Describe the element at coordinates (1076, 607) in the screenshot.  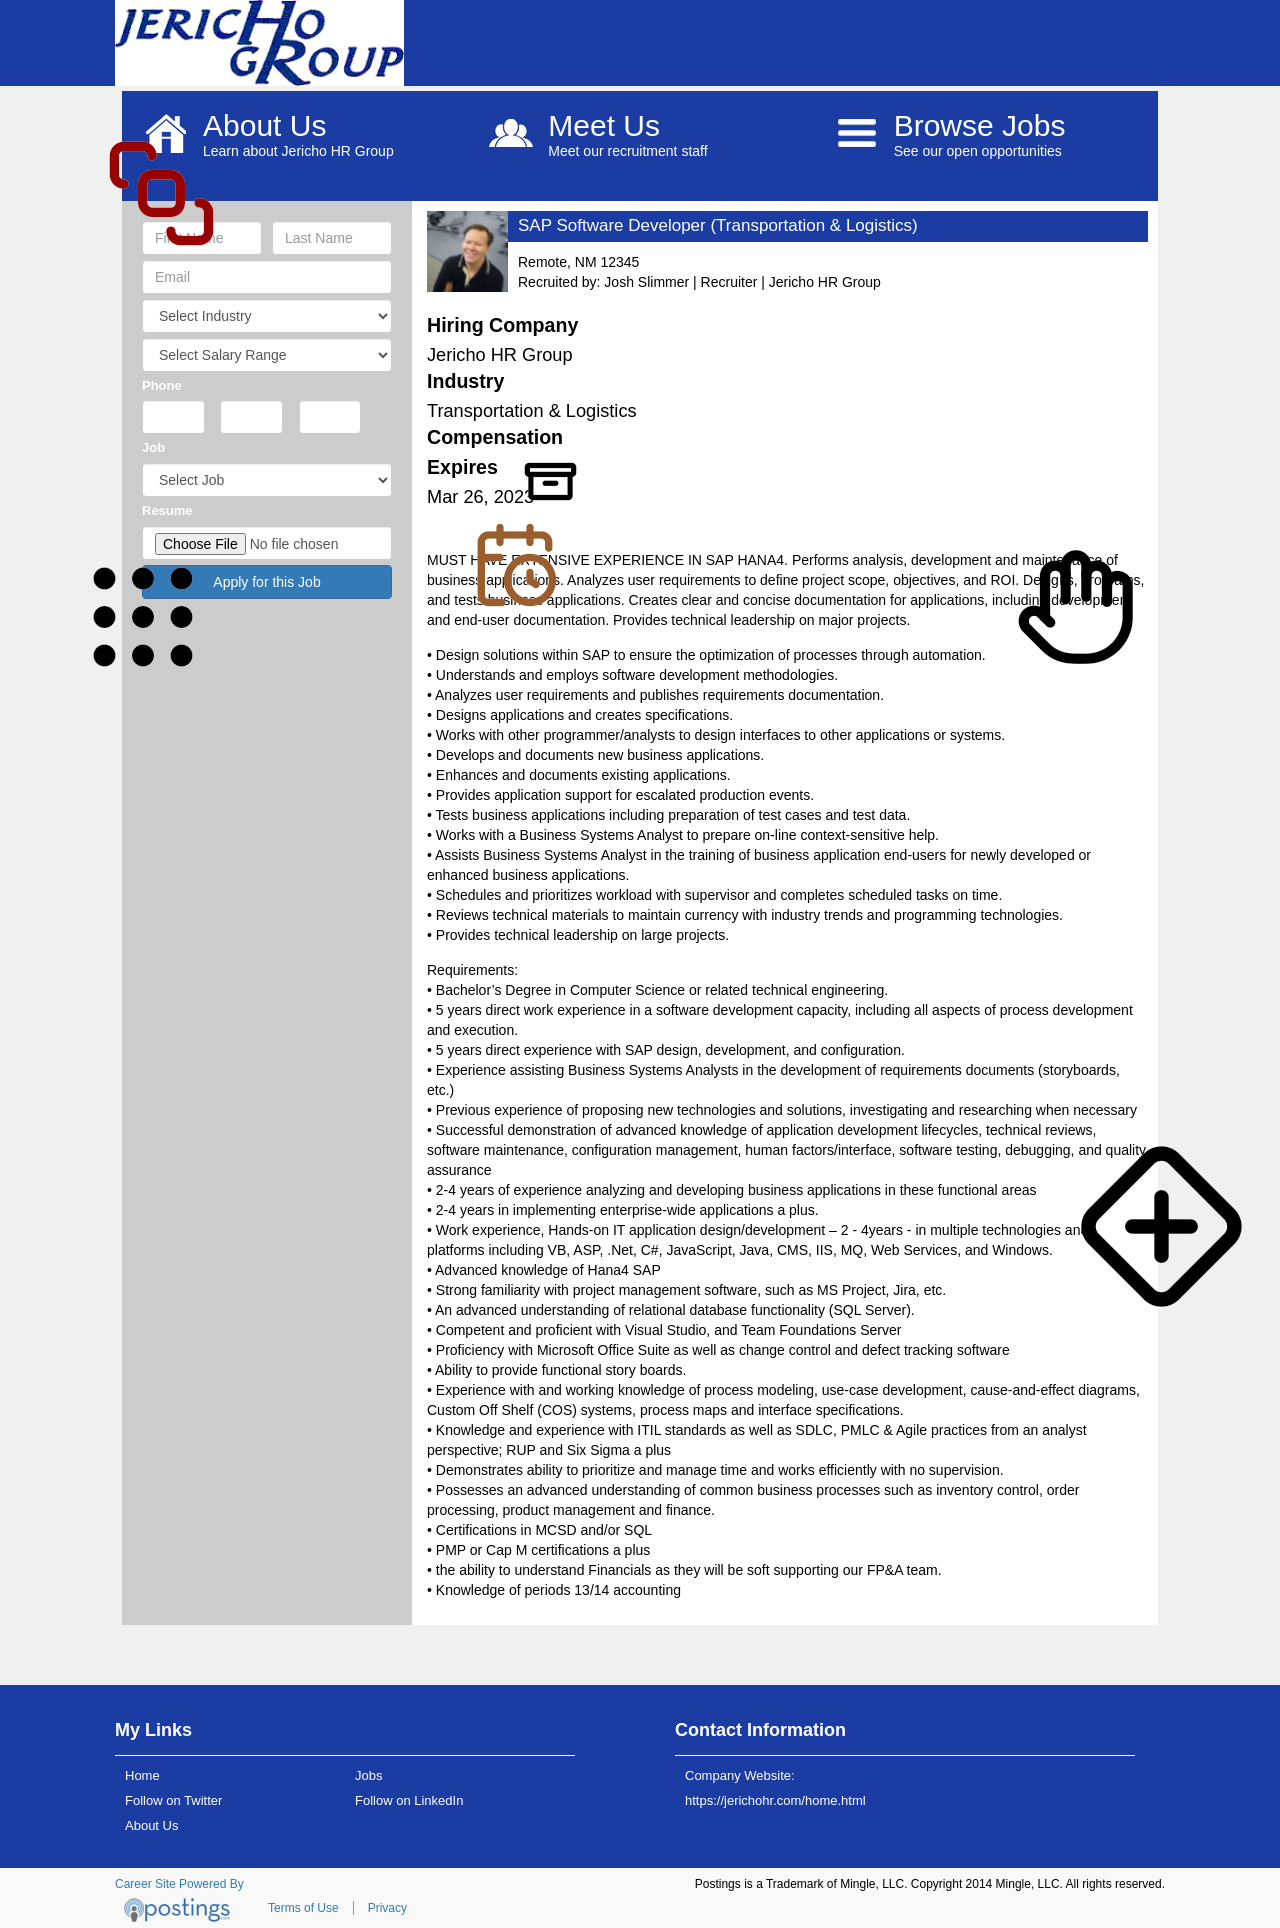
I see `stop or pause an action` at that location.